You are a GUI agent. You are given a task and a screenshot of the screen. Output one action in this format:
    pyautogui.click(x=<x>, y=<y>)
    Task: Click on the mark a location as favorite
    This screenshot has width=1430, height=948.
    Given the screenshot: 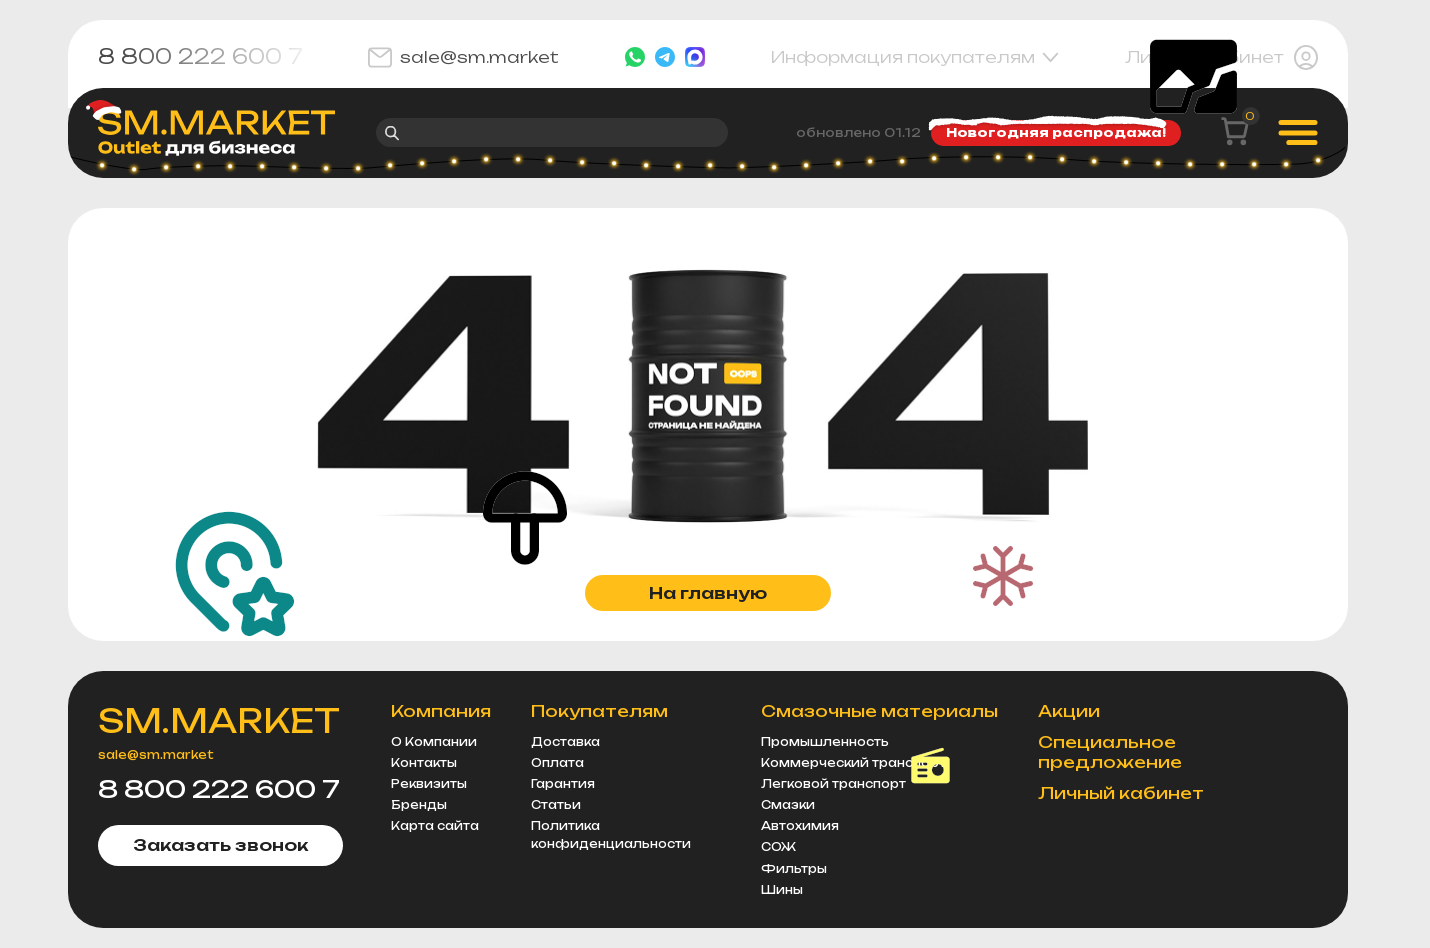 What is the action you would take?
    pyautogui.click(x=229, y=571)
    